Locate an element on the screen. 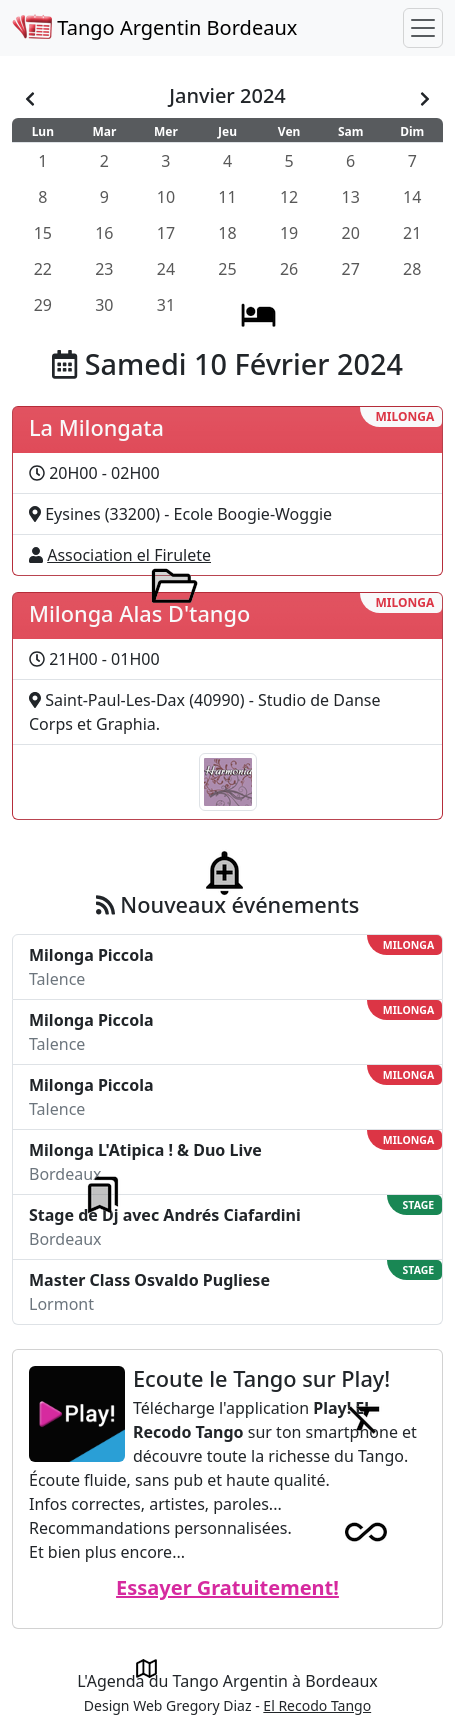  access folder contents is located at coordinates (173, 585).